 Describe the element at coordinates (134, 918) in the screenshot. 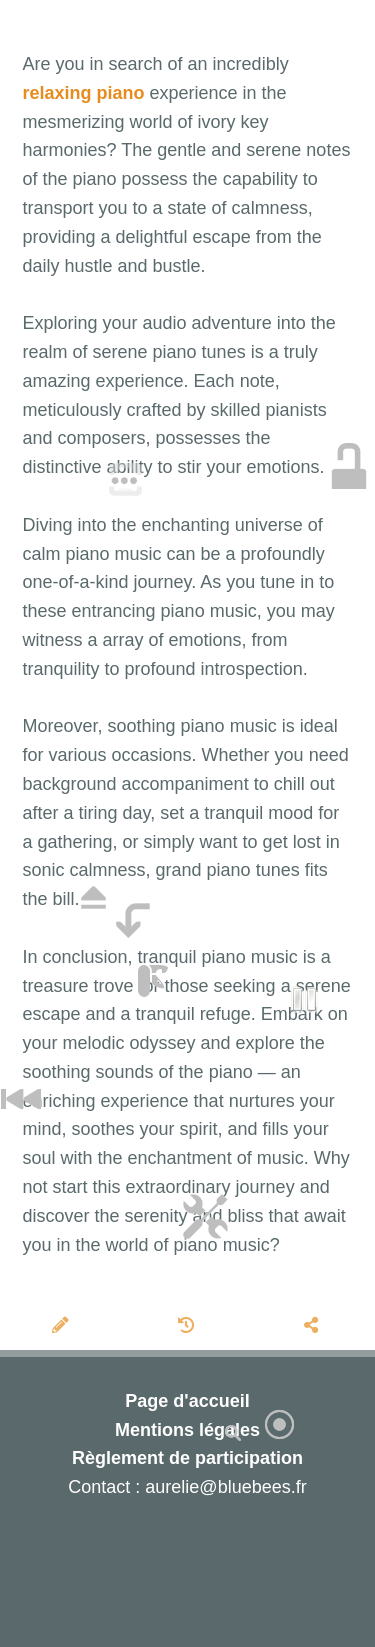

I see `rotate object counterclockwise` at that location.